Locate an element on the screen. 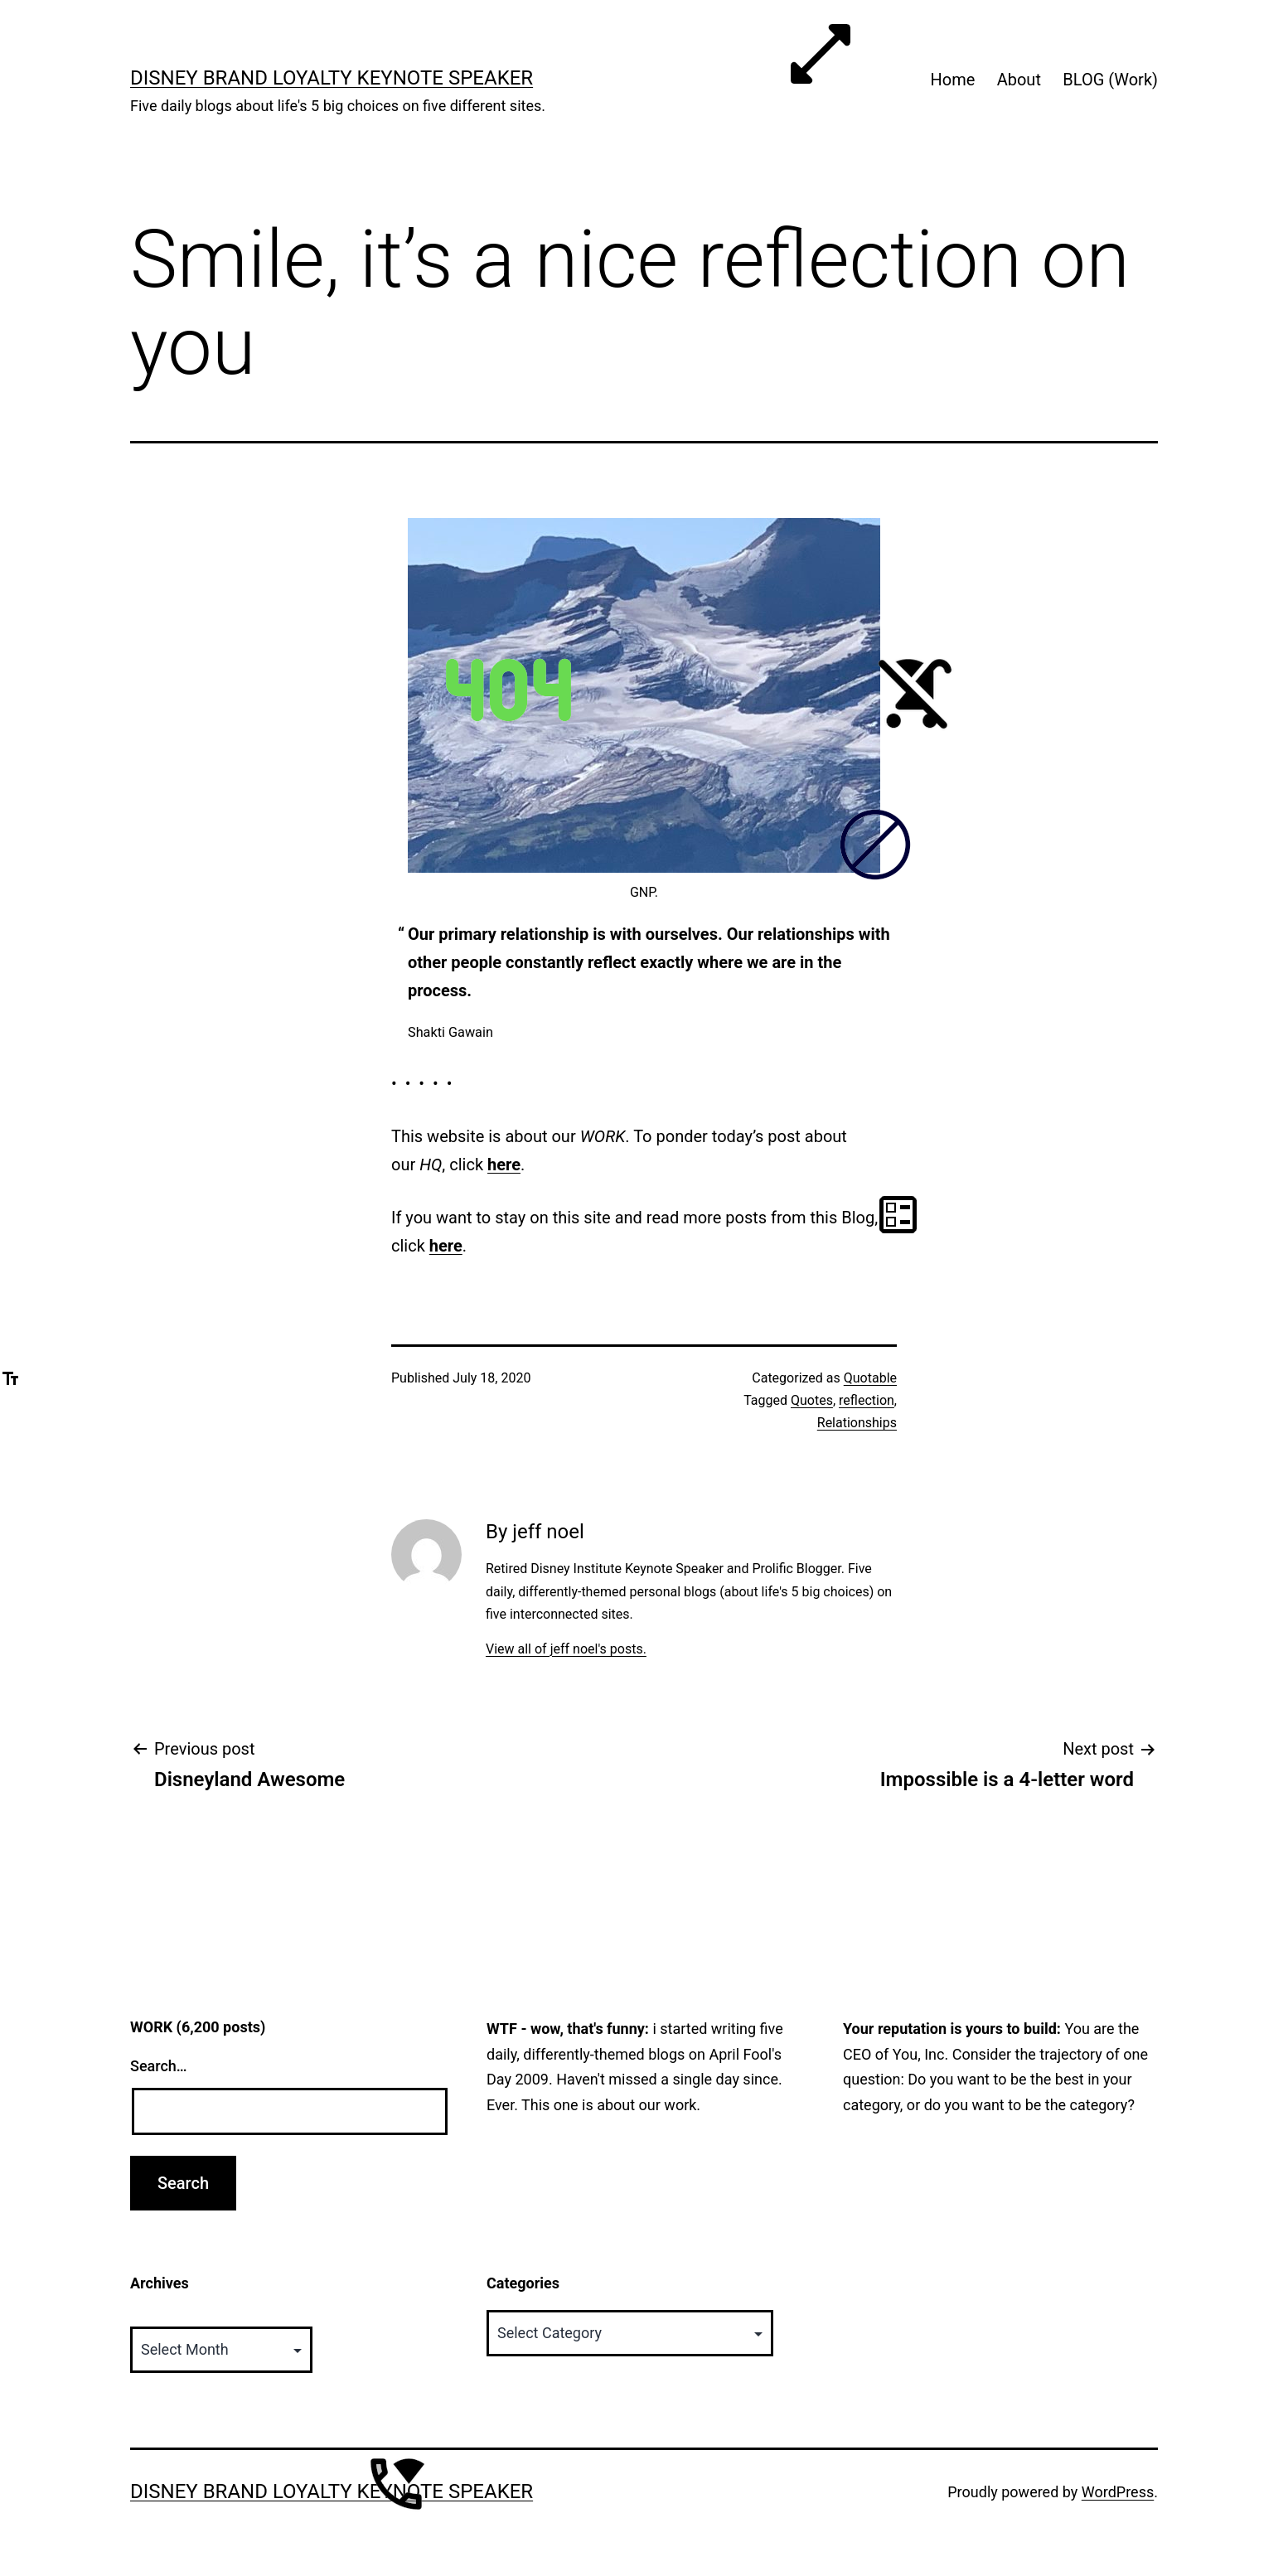 The image size is (1288, 2576). adjust text formatting options is located at coordinates (10, 1378).